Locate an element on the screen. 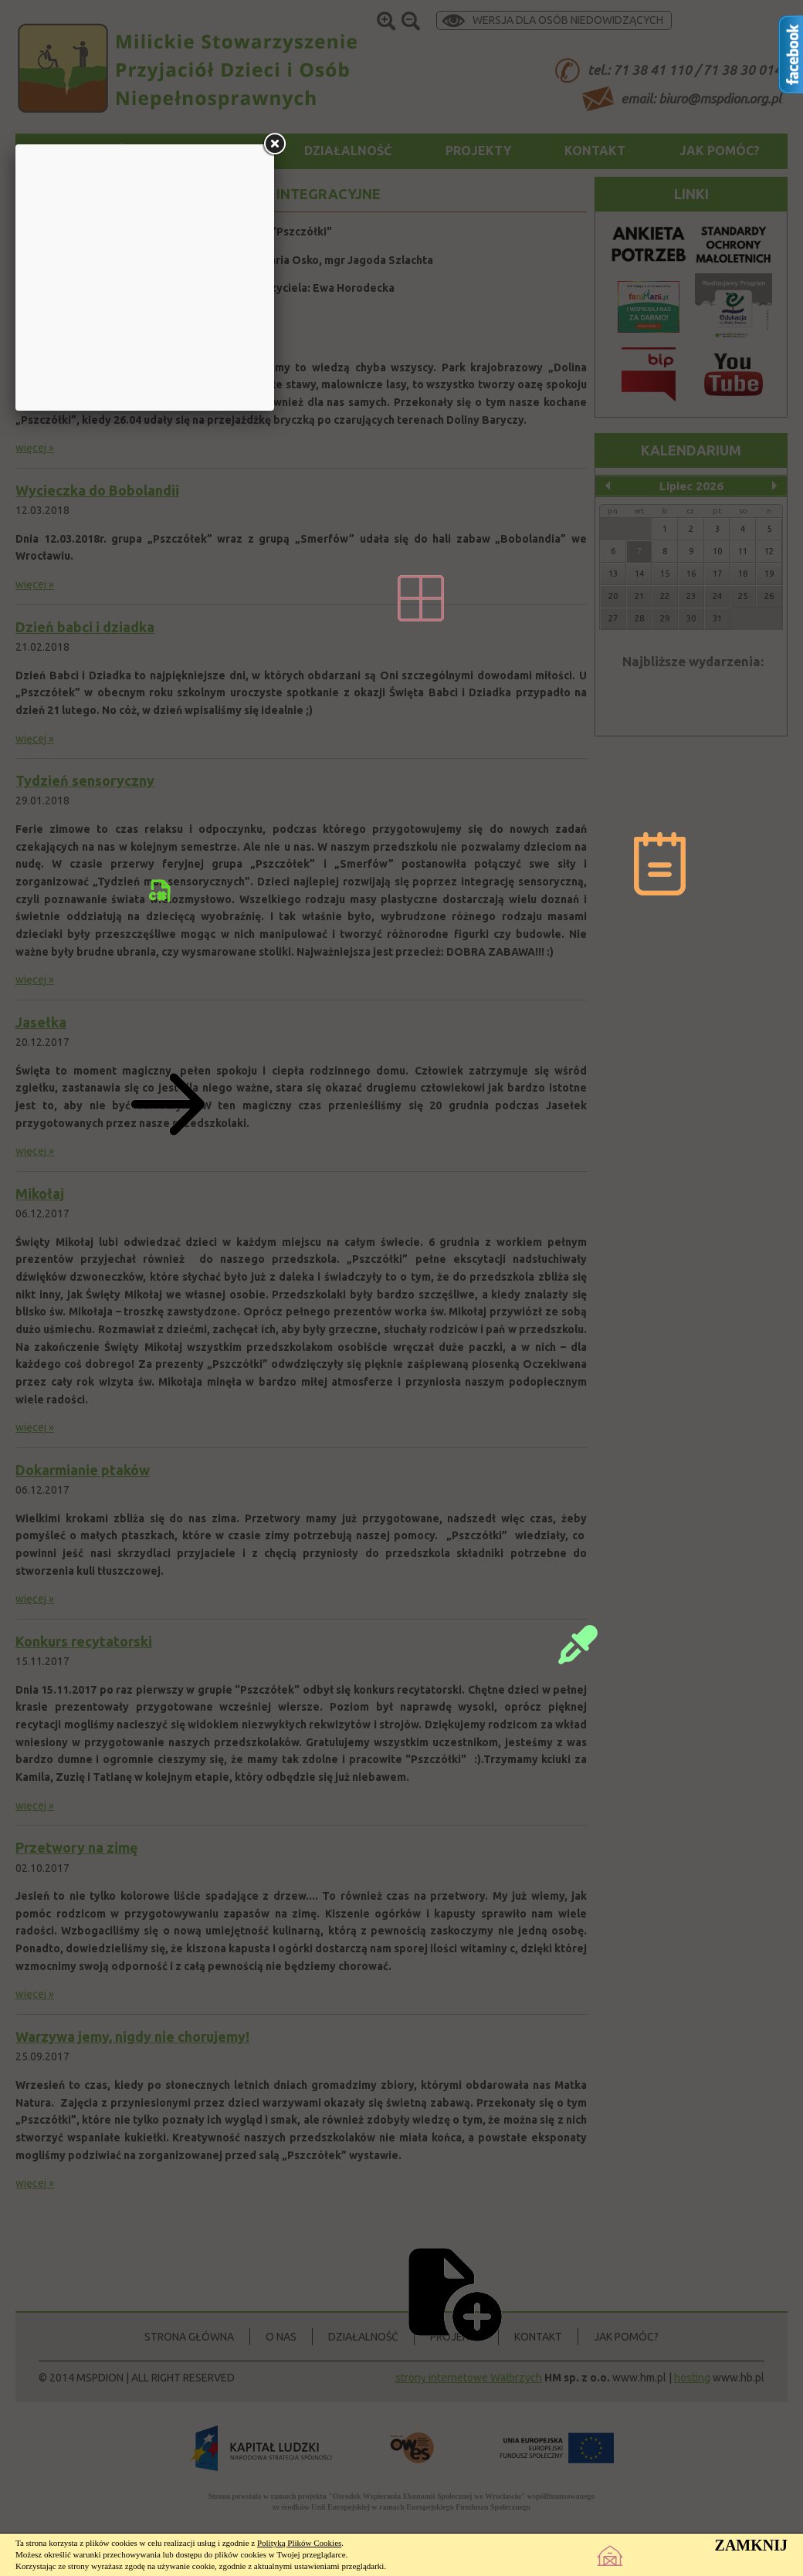 The height and width of the screenshot is (2576, 803). proceed to the next step is located at coordinates (168, 1104).